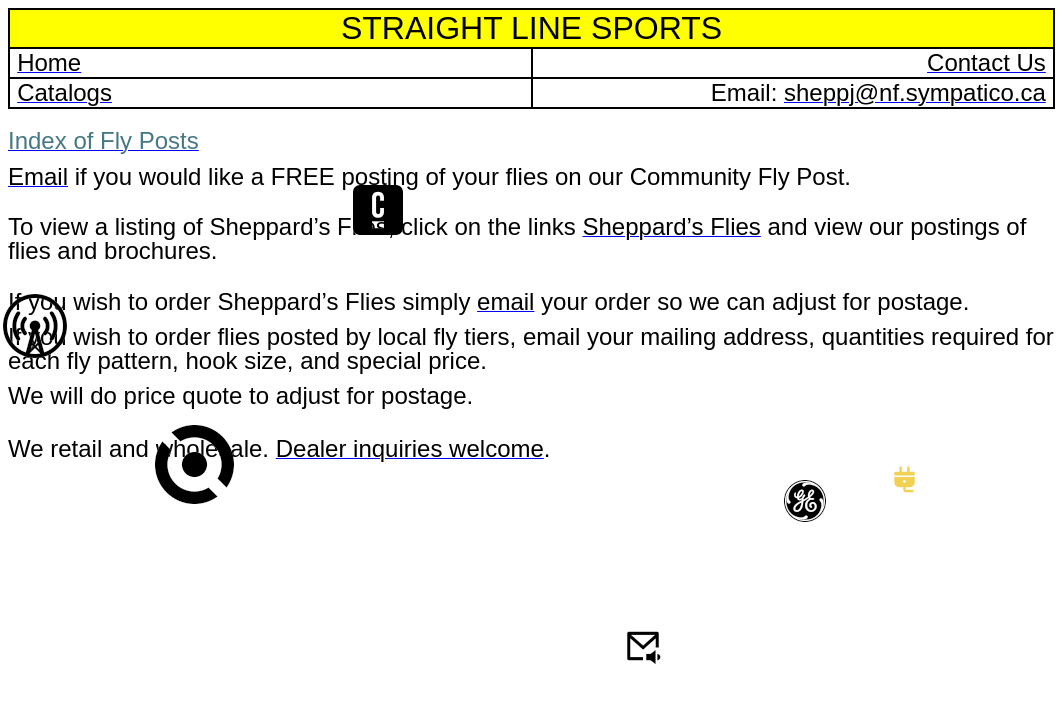 This screenshot has width=1063, height=720. I want to click on open the Overcast podcast app, so click(35, 326).